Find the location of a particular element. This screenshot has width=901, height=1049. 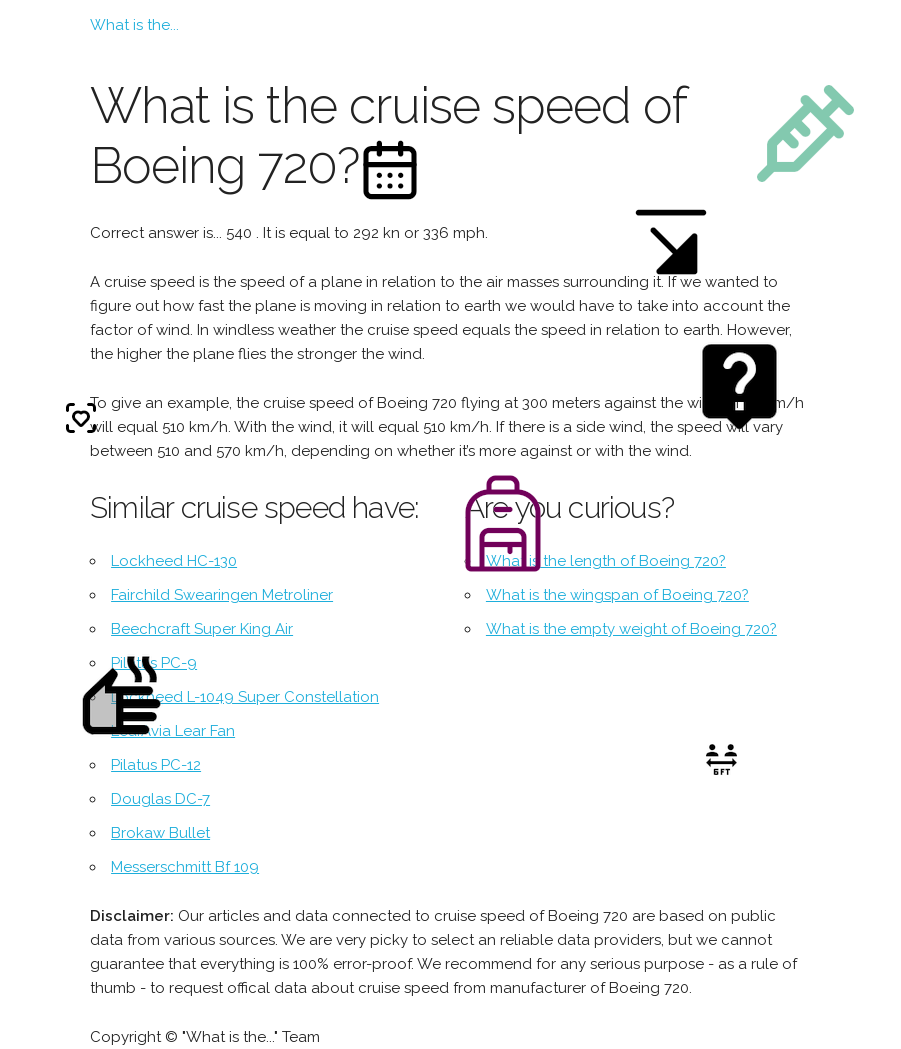

indicates social distancing requirement of 6 feet is located at coordinates (721, 759).